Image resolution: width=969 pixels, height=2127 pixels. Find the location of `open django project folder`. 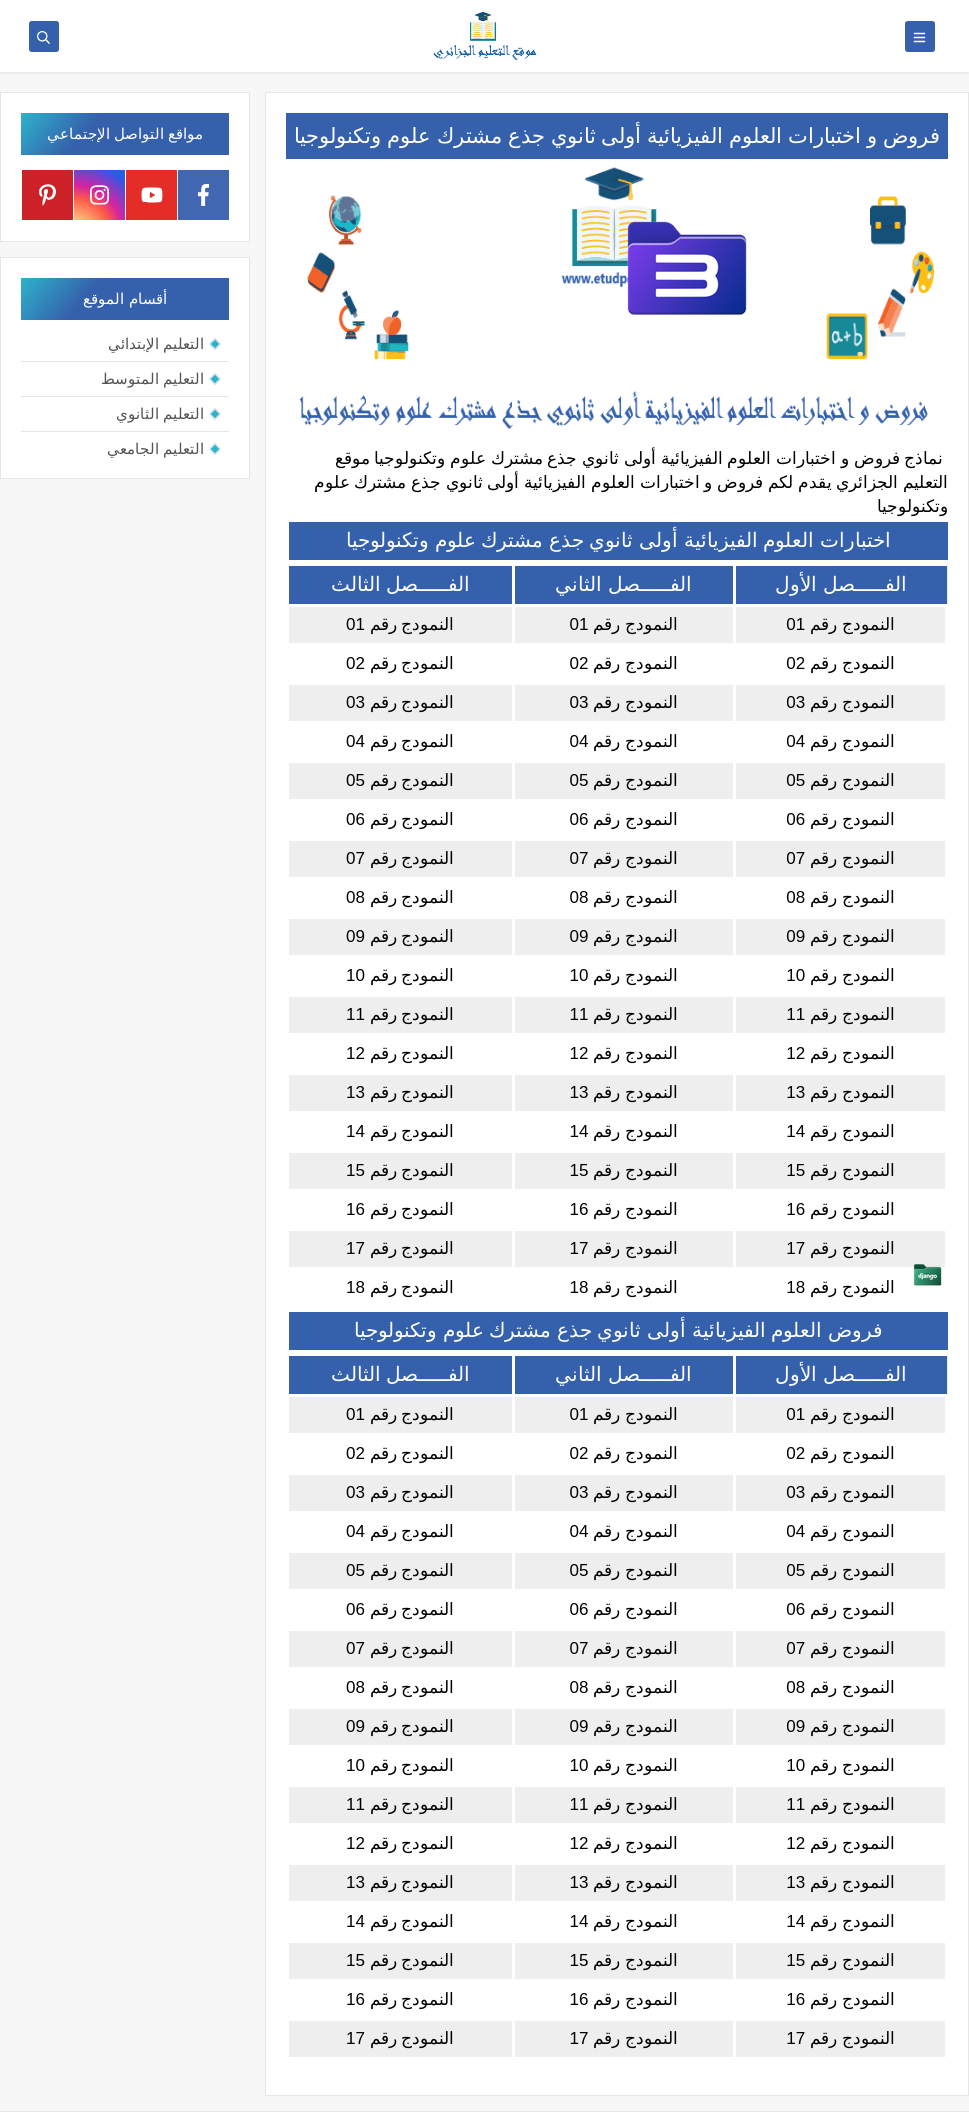

open django project folder is located at coordinates (927, 1275).